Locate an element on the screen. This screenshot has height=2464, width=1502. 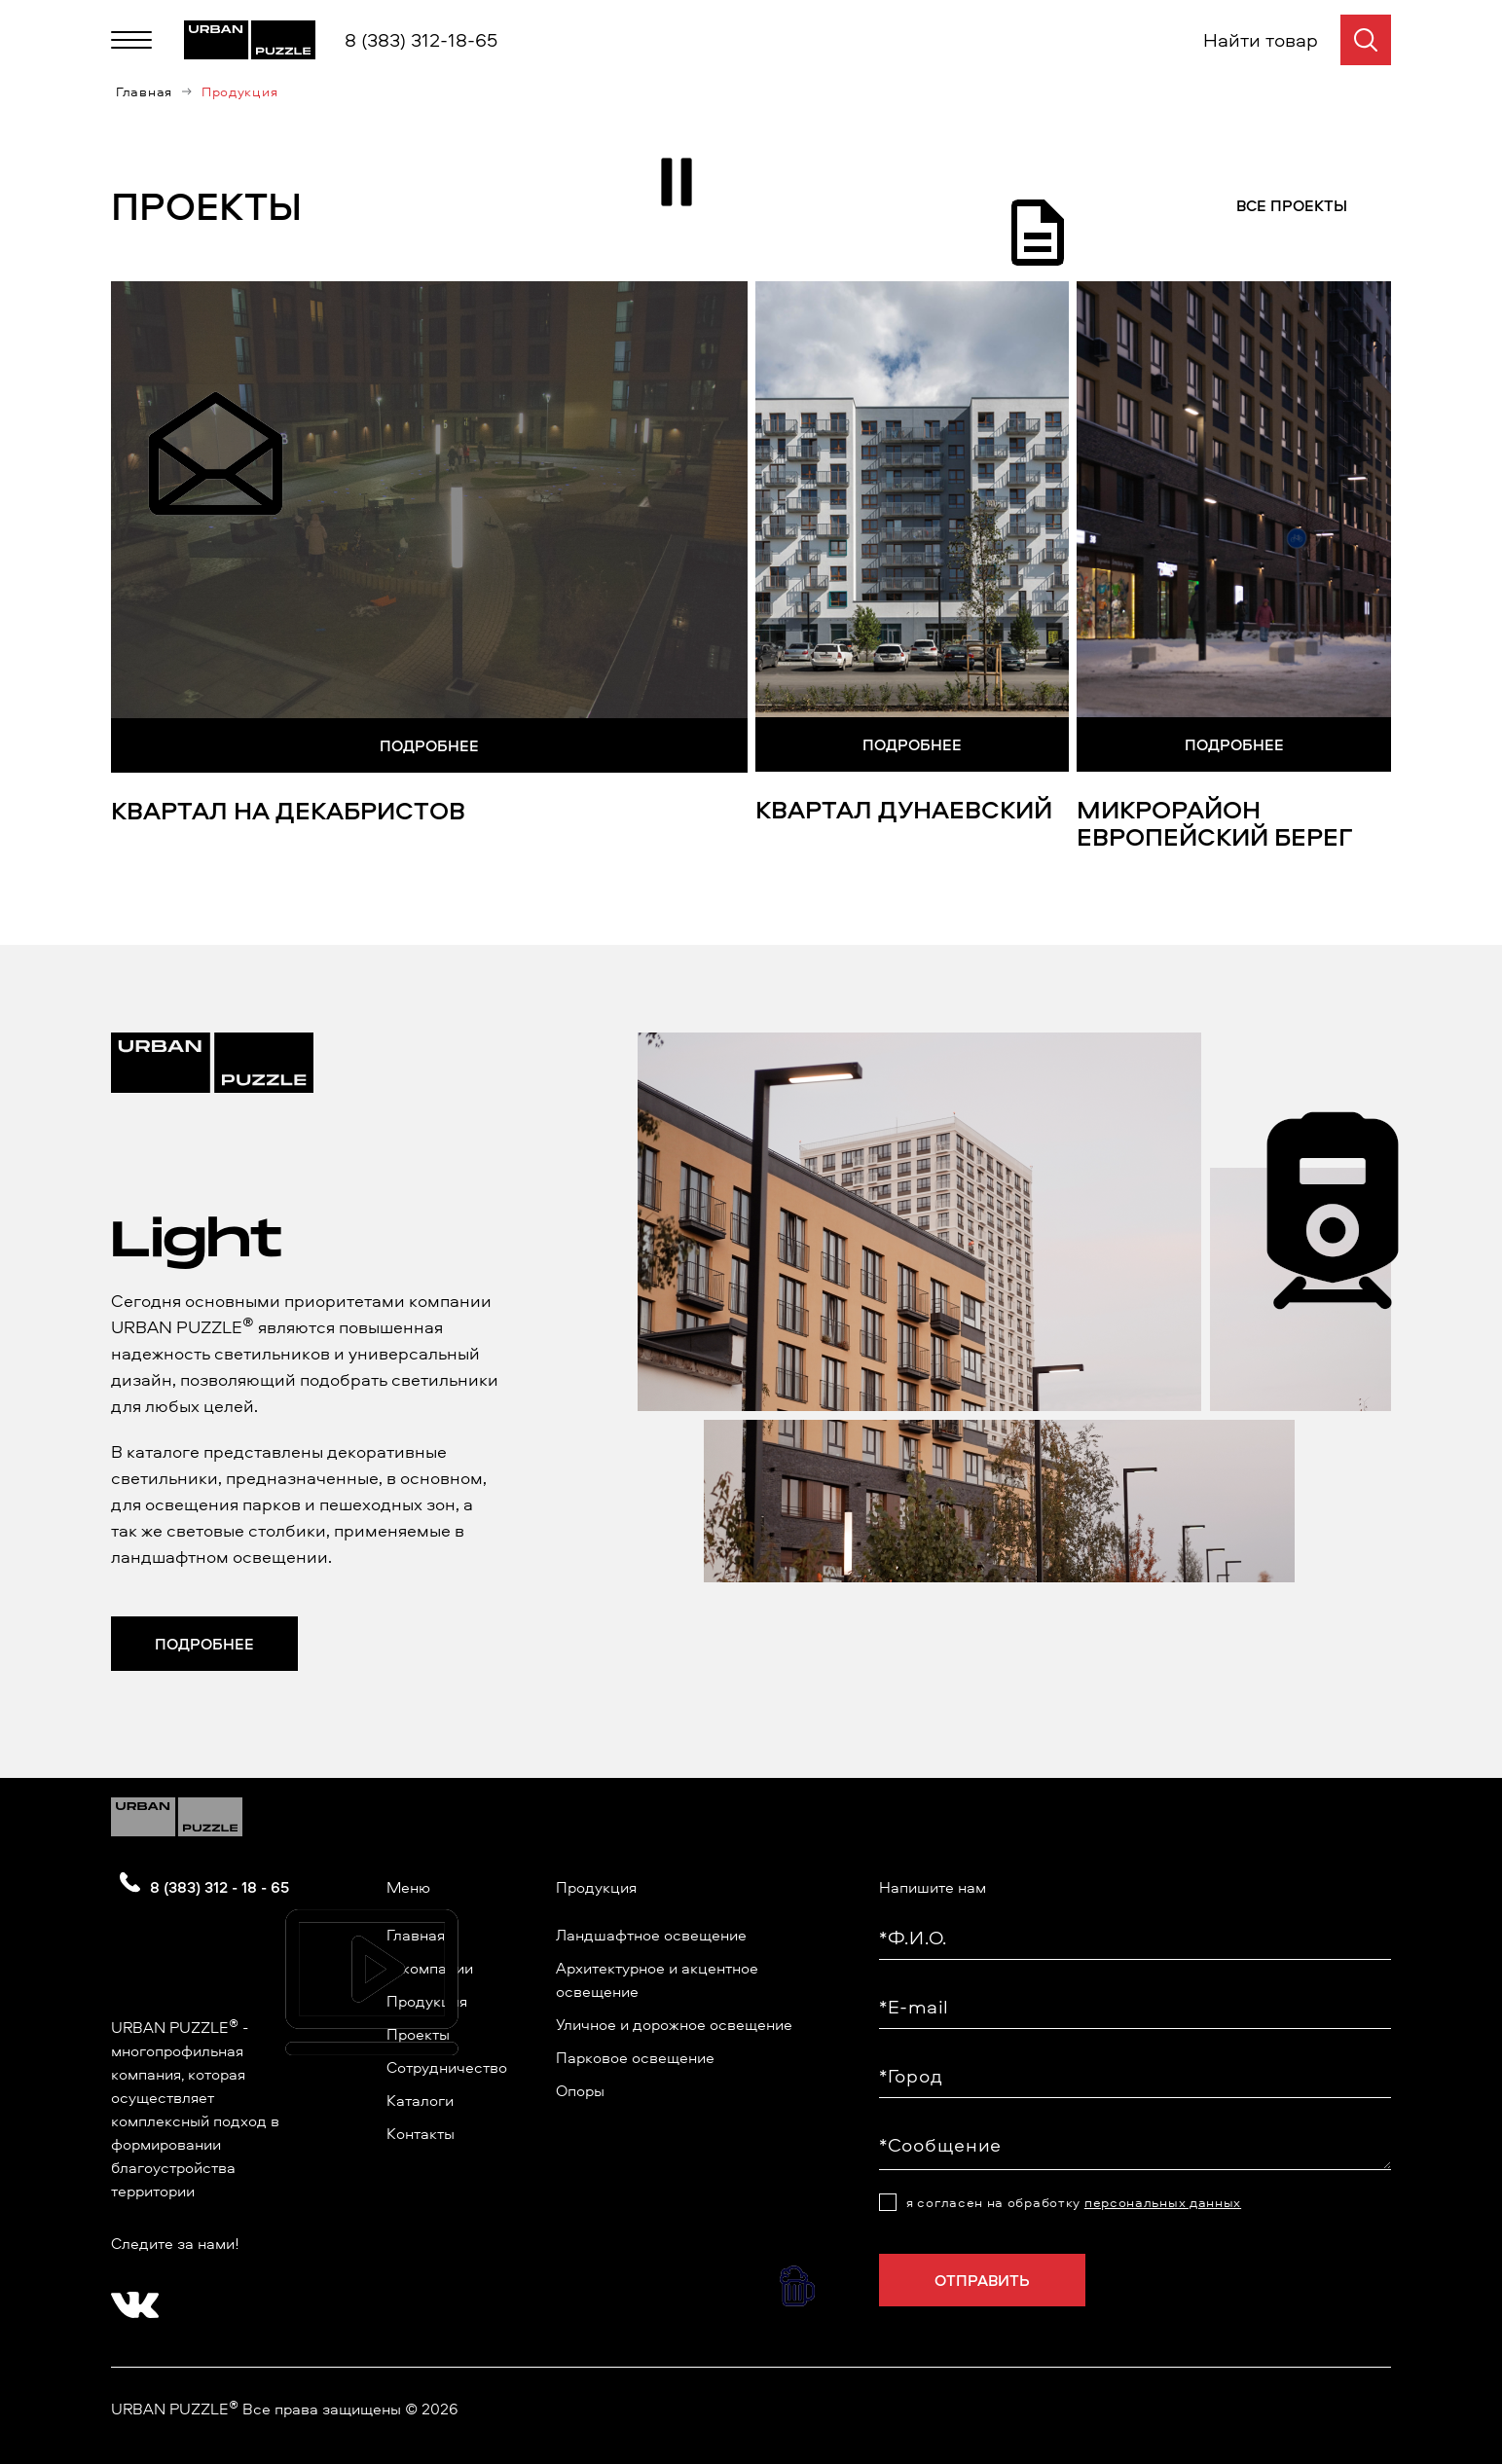
play or watch a video is located at coordinates (372, 1982).